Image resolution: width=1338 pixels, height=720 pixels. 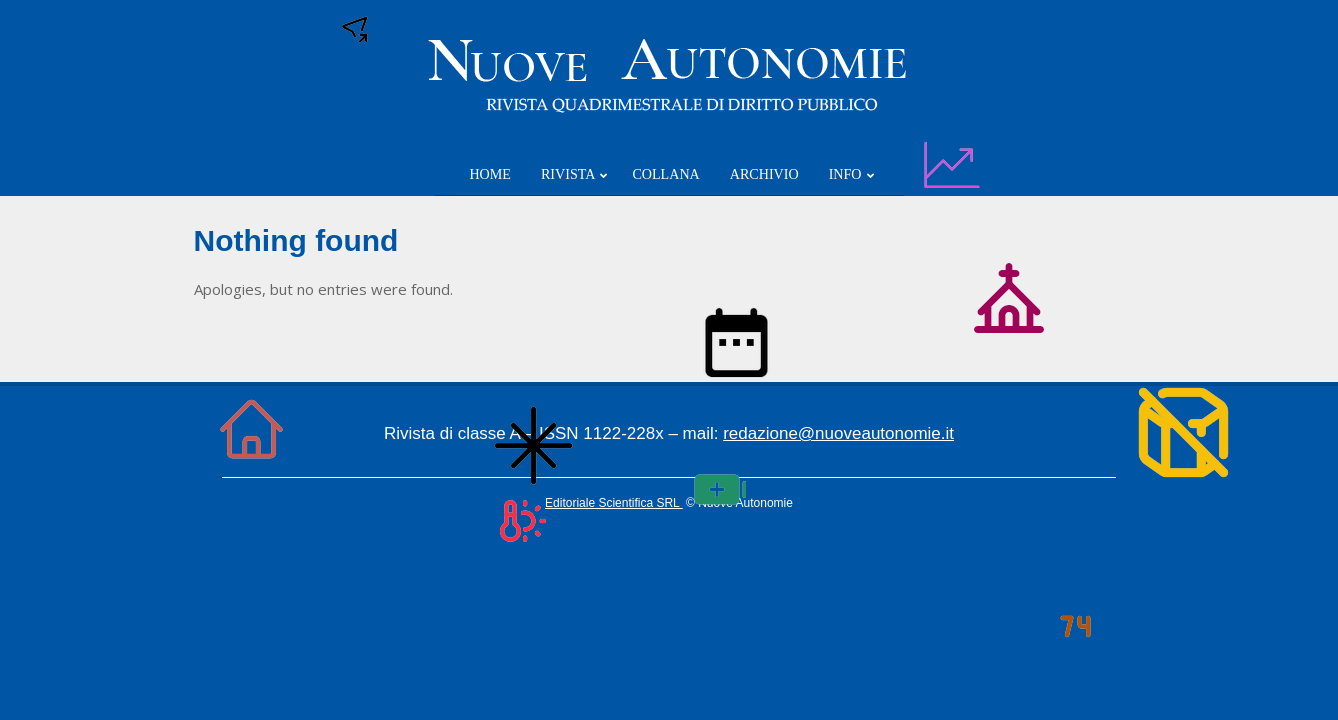 What do you see at coordinates (1075, 626) in the screenshot?
I see `displays the number 74 as a label or count indicator` at bounding box center [1075, 626].